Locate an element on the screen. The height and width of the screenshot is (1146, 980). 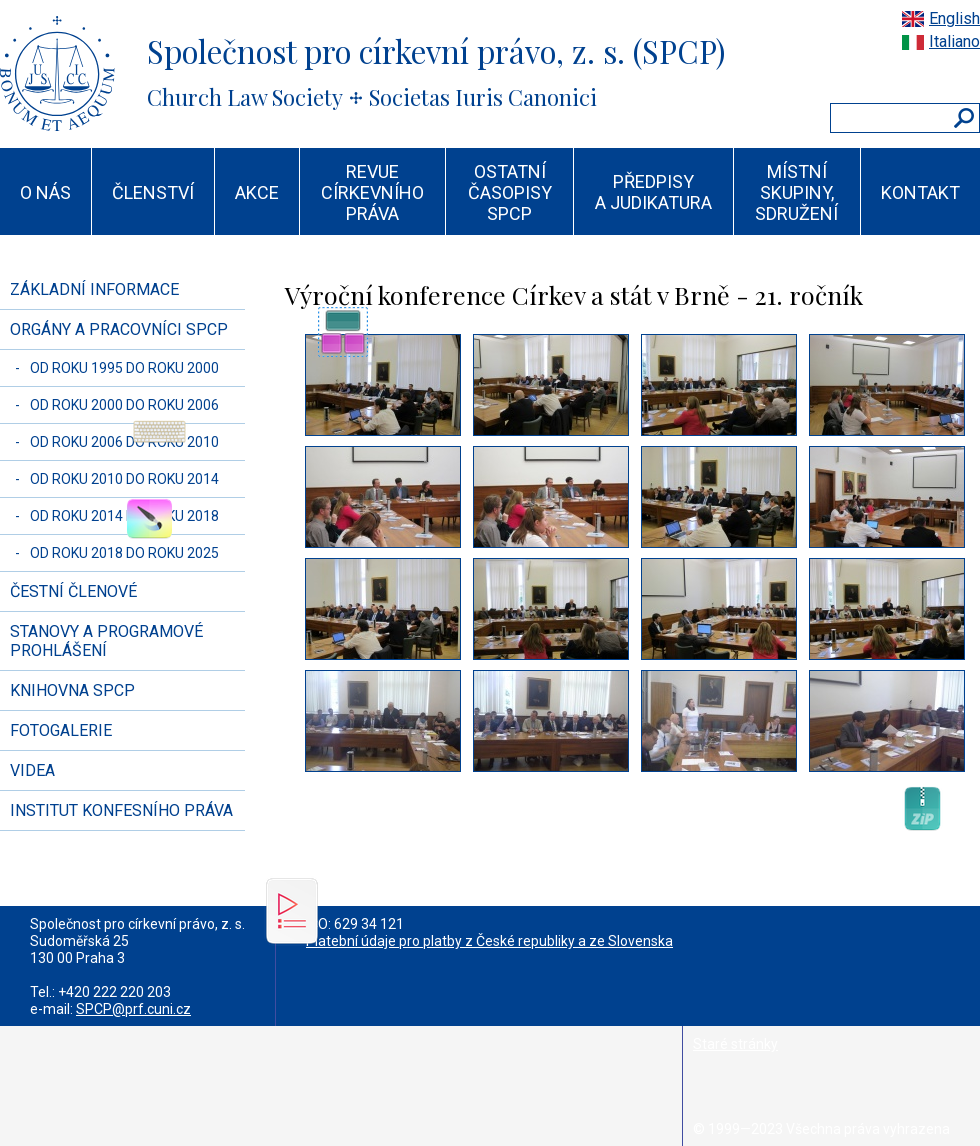
connect a bluetooth keyboard is located at coordinates (159, 431).